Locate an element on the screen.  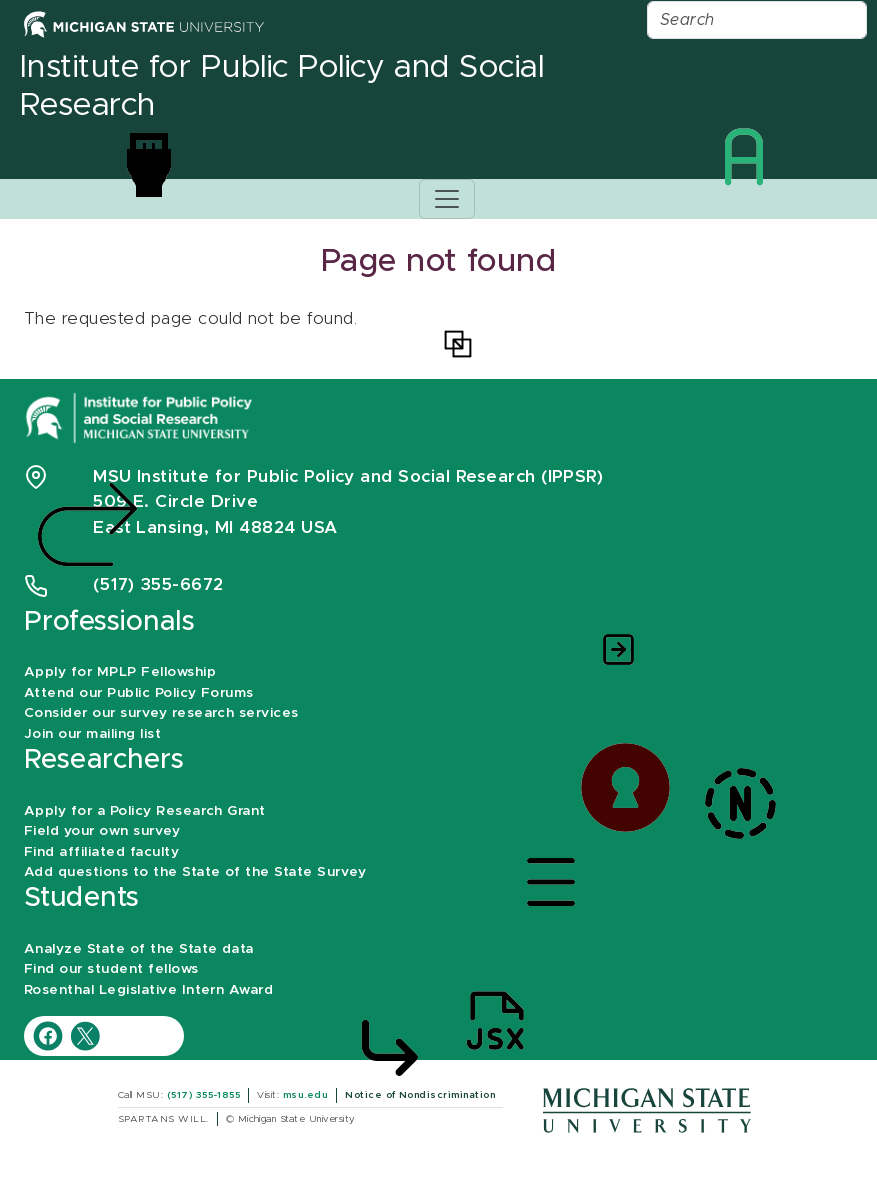
reply to a message or comment is located at coordinates (388, 1046).